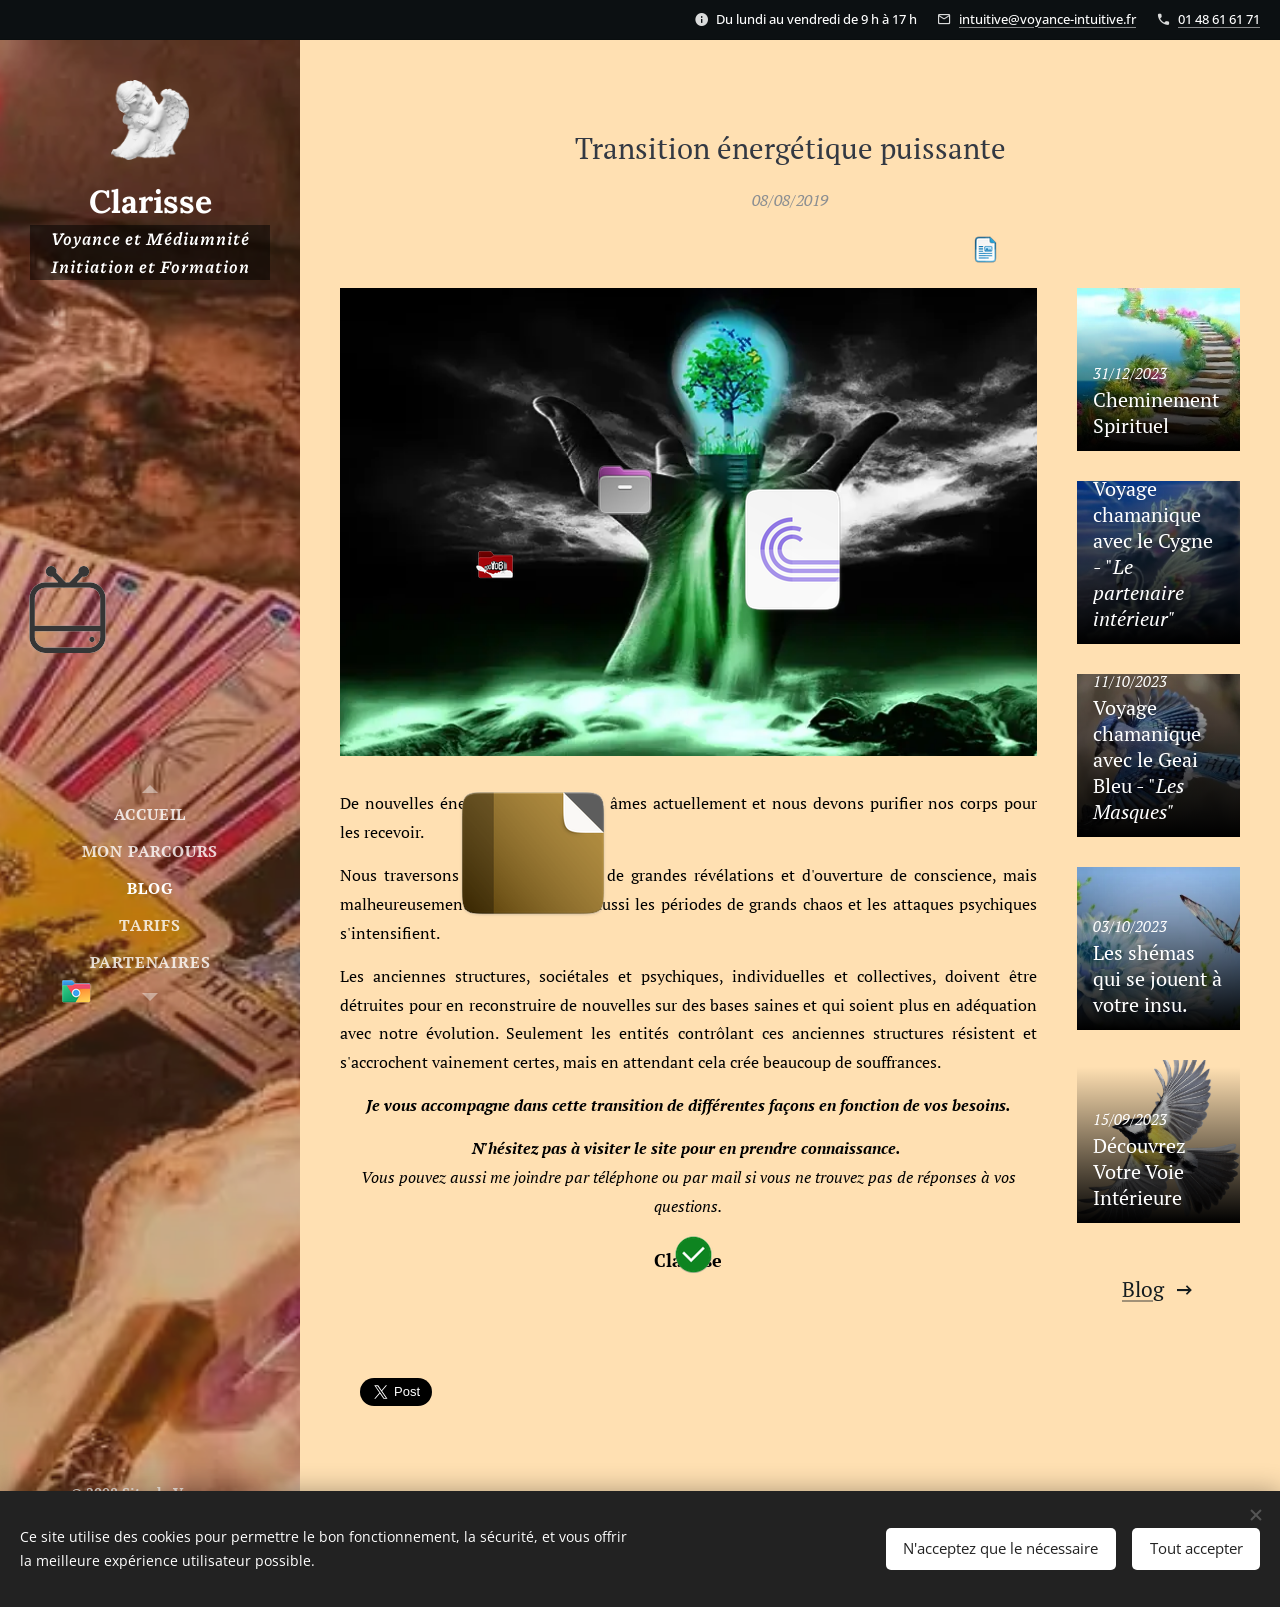 The width and height of the screenshot is (1280, 1607). Describe the element at coordinates (533, 848) in the screenshot. I see `change desktop wallpaper settings` at that location.